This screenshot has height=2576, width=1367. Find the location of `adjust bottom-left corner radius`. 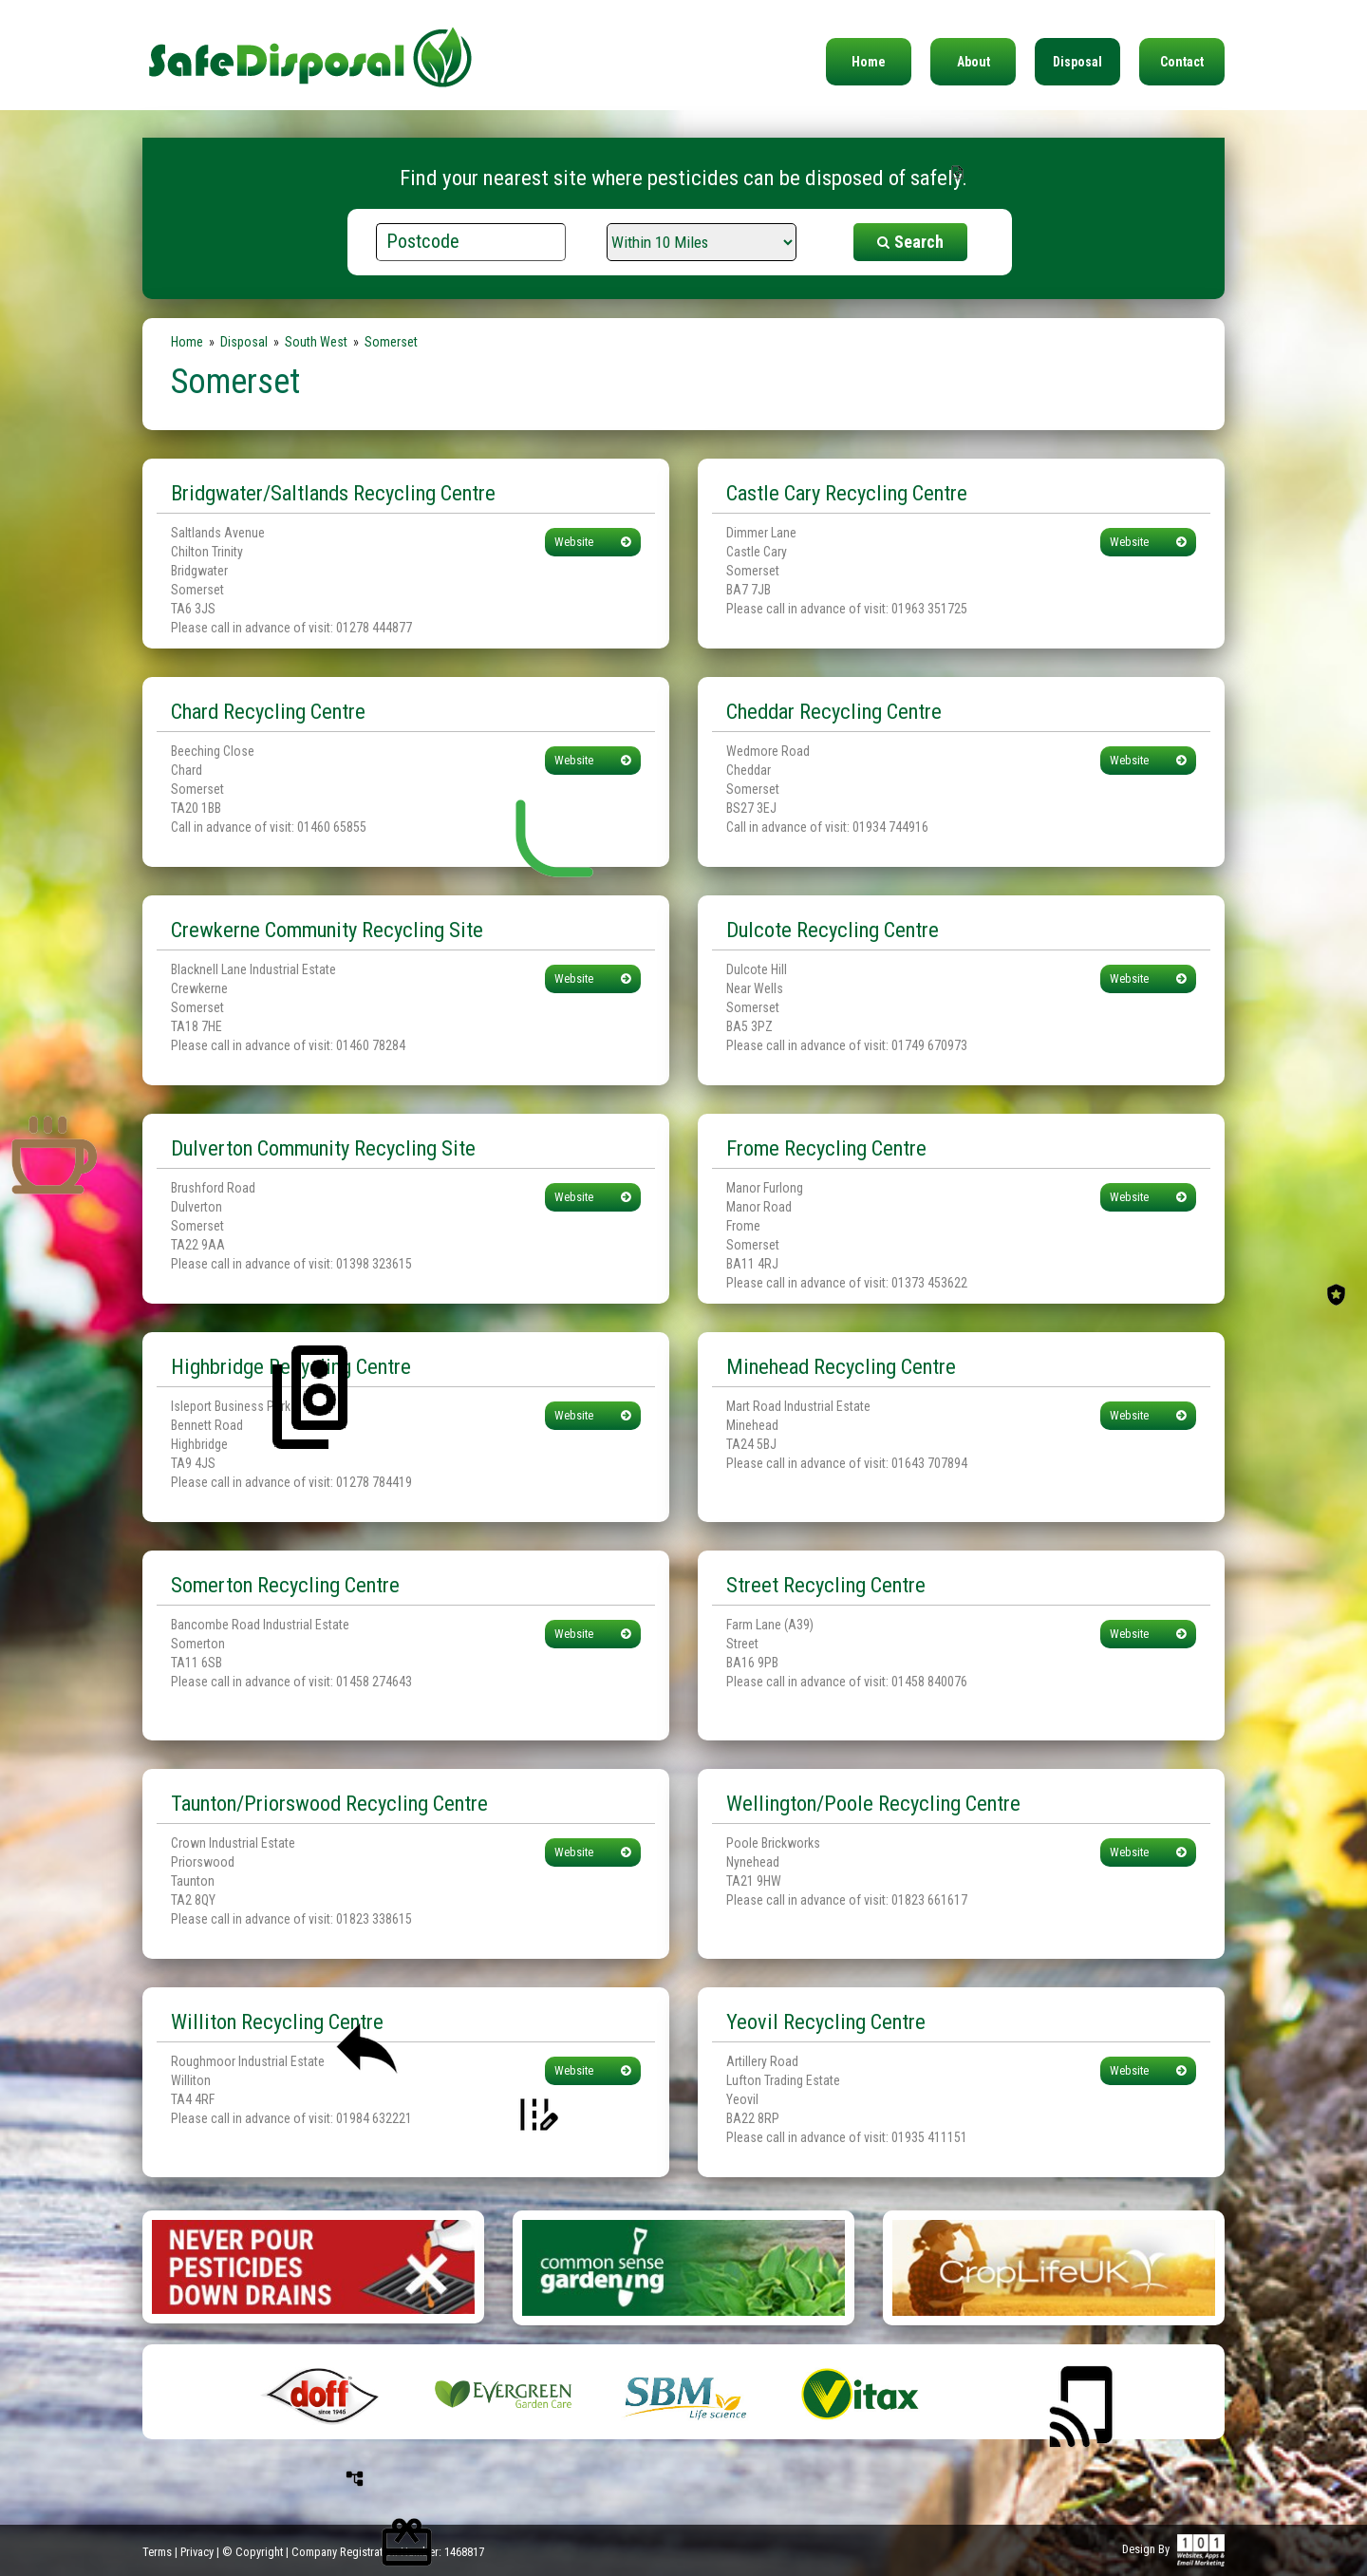

adjust bottom-left corner radius is located at coordinates (554, 838).